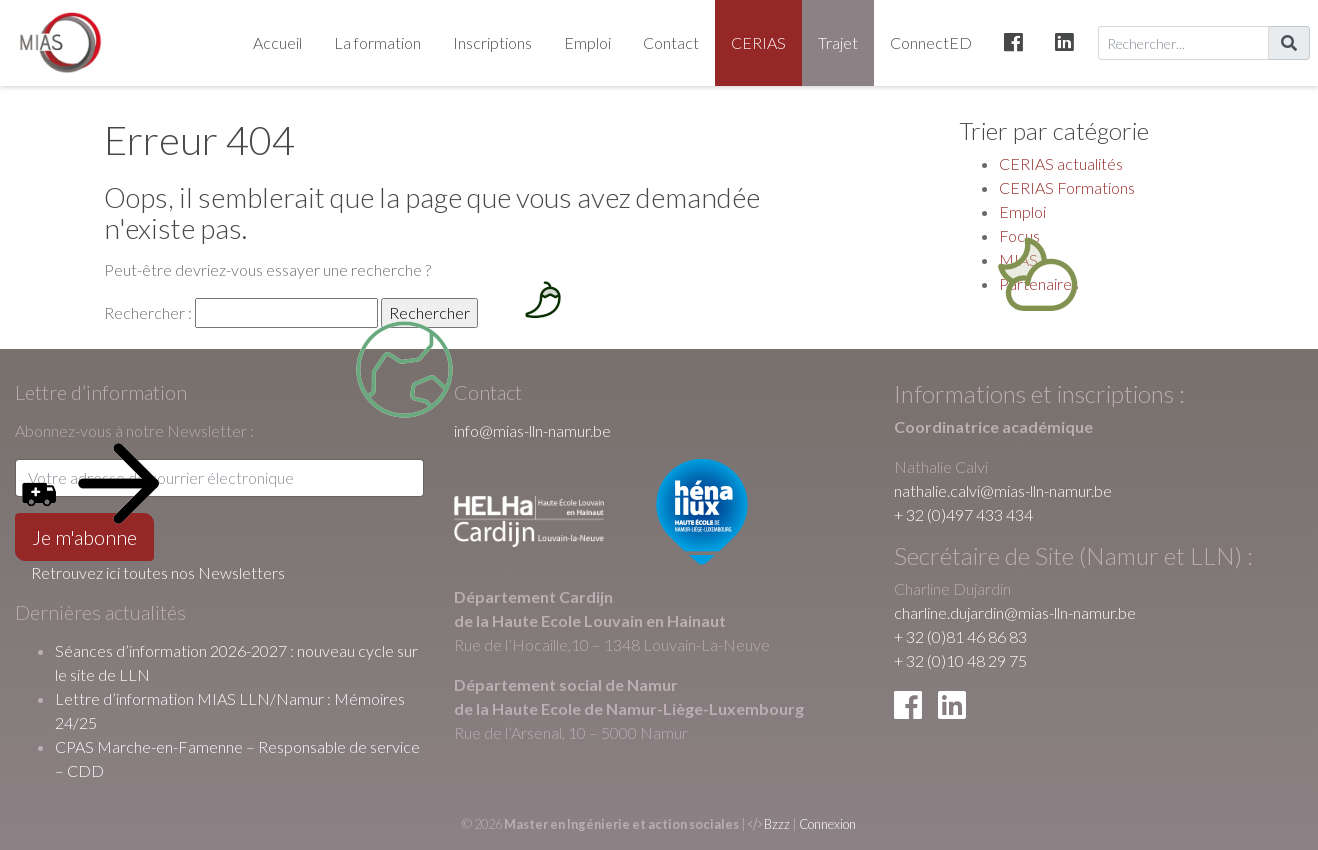  Describe the element at coordinates (118, 483) in the screenshot. I see `navigate to the next item or screen` at that location.